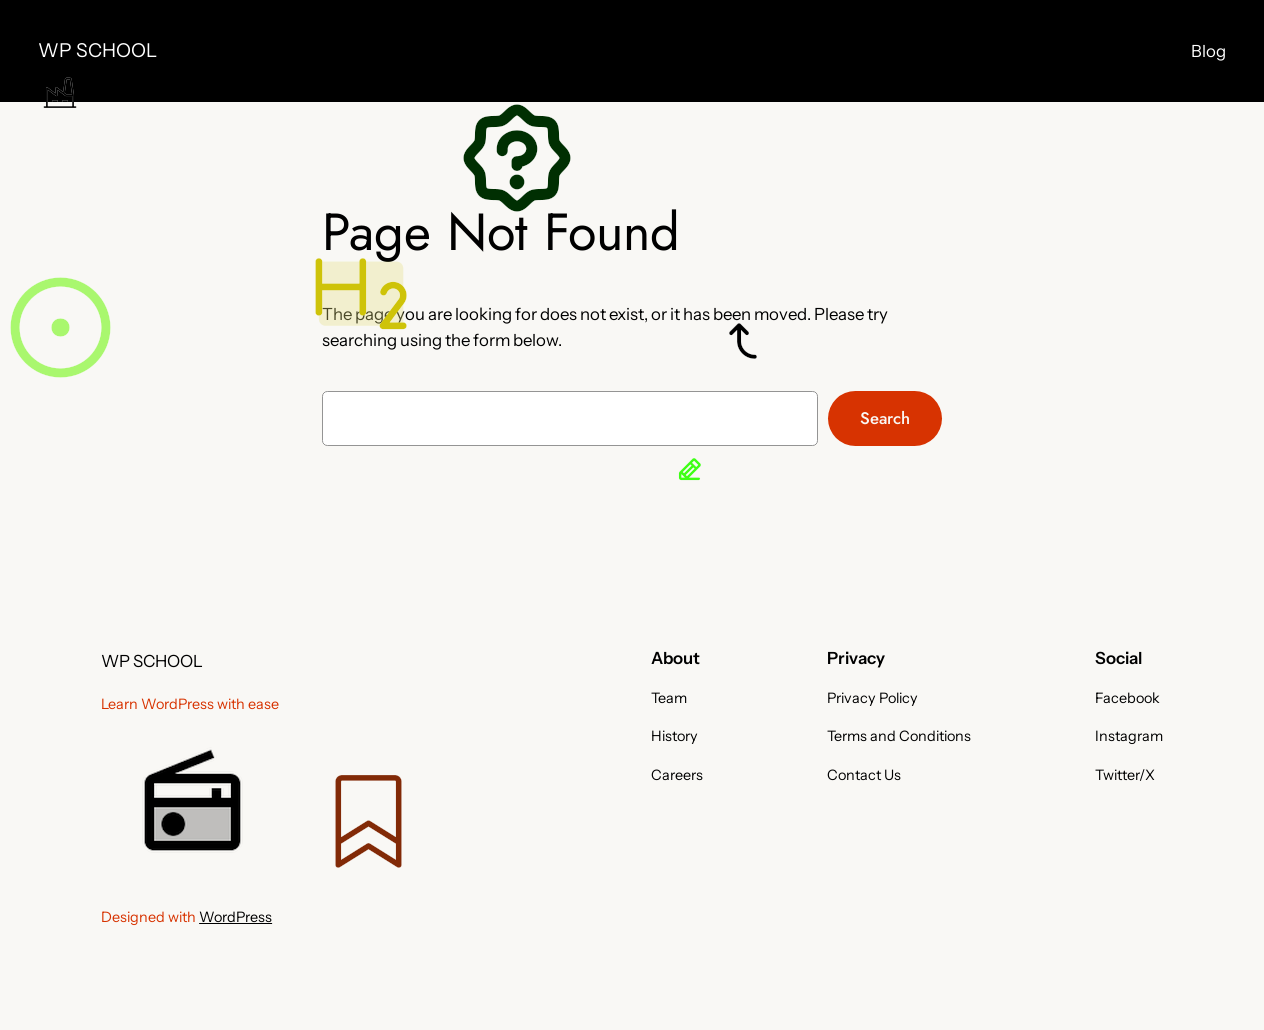  Describe the element at coordinates (743, 341) in the screenshot. I see `go back and up to previous section` at that location.